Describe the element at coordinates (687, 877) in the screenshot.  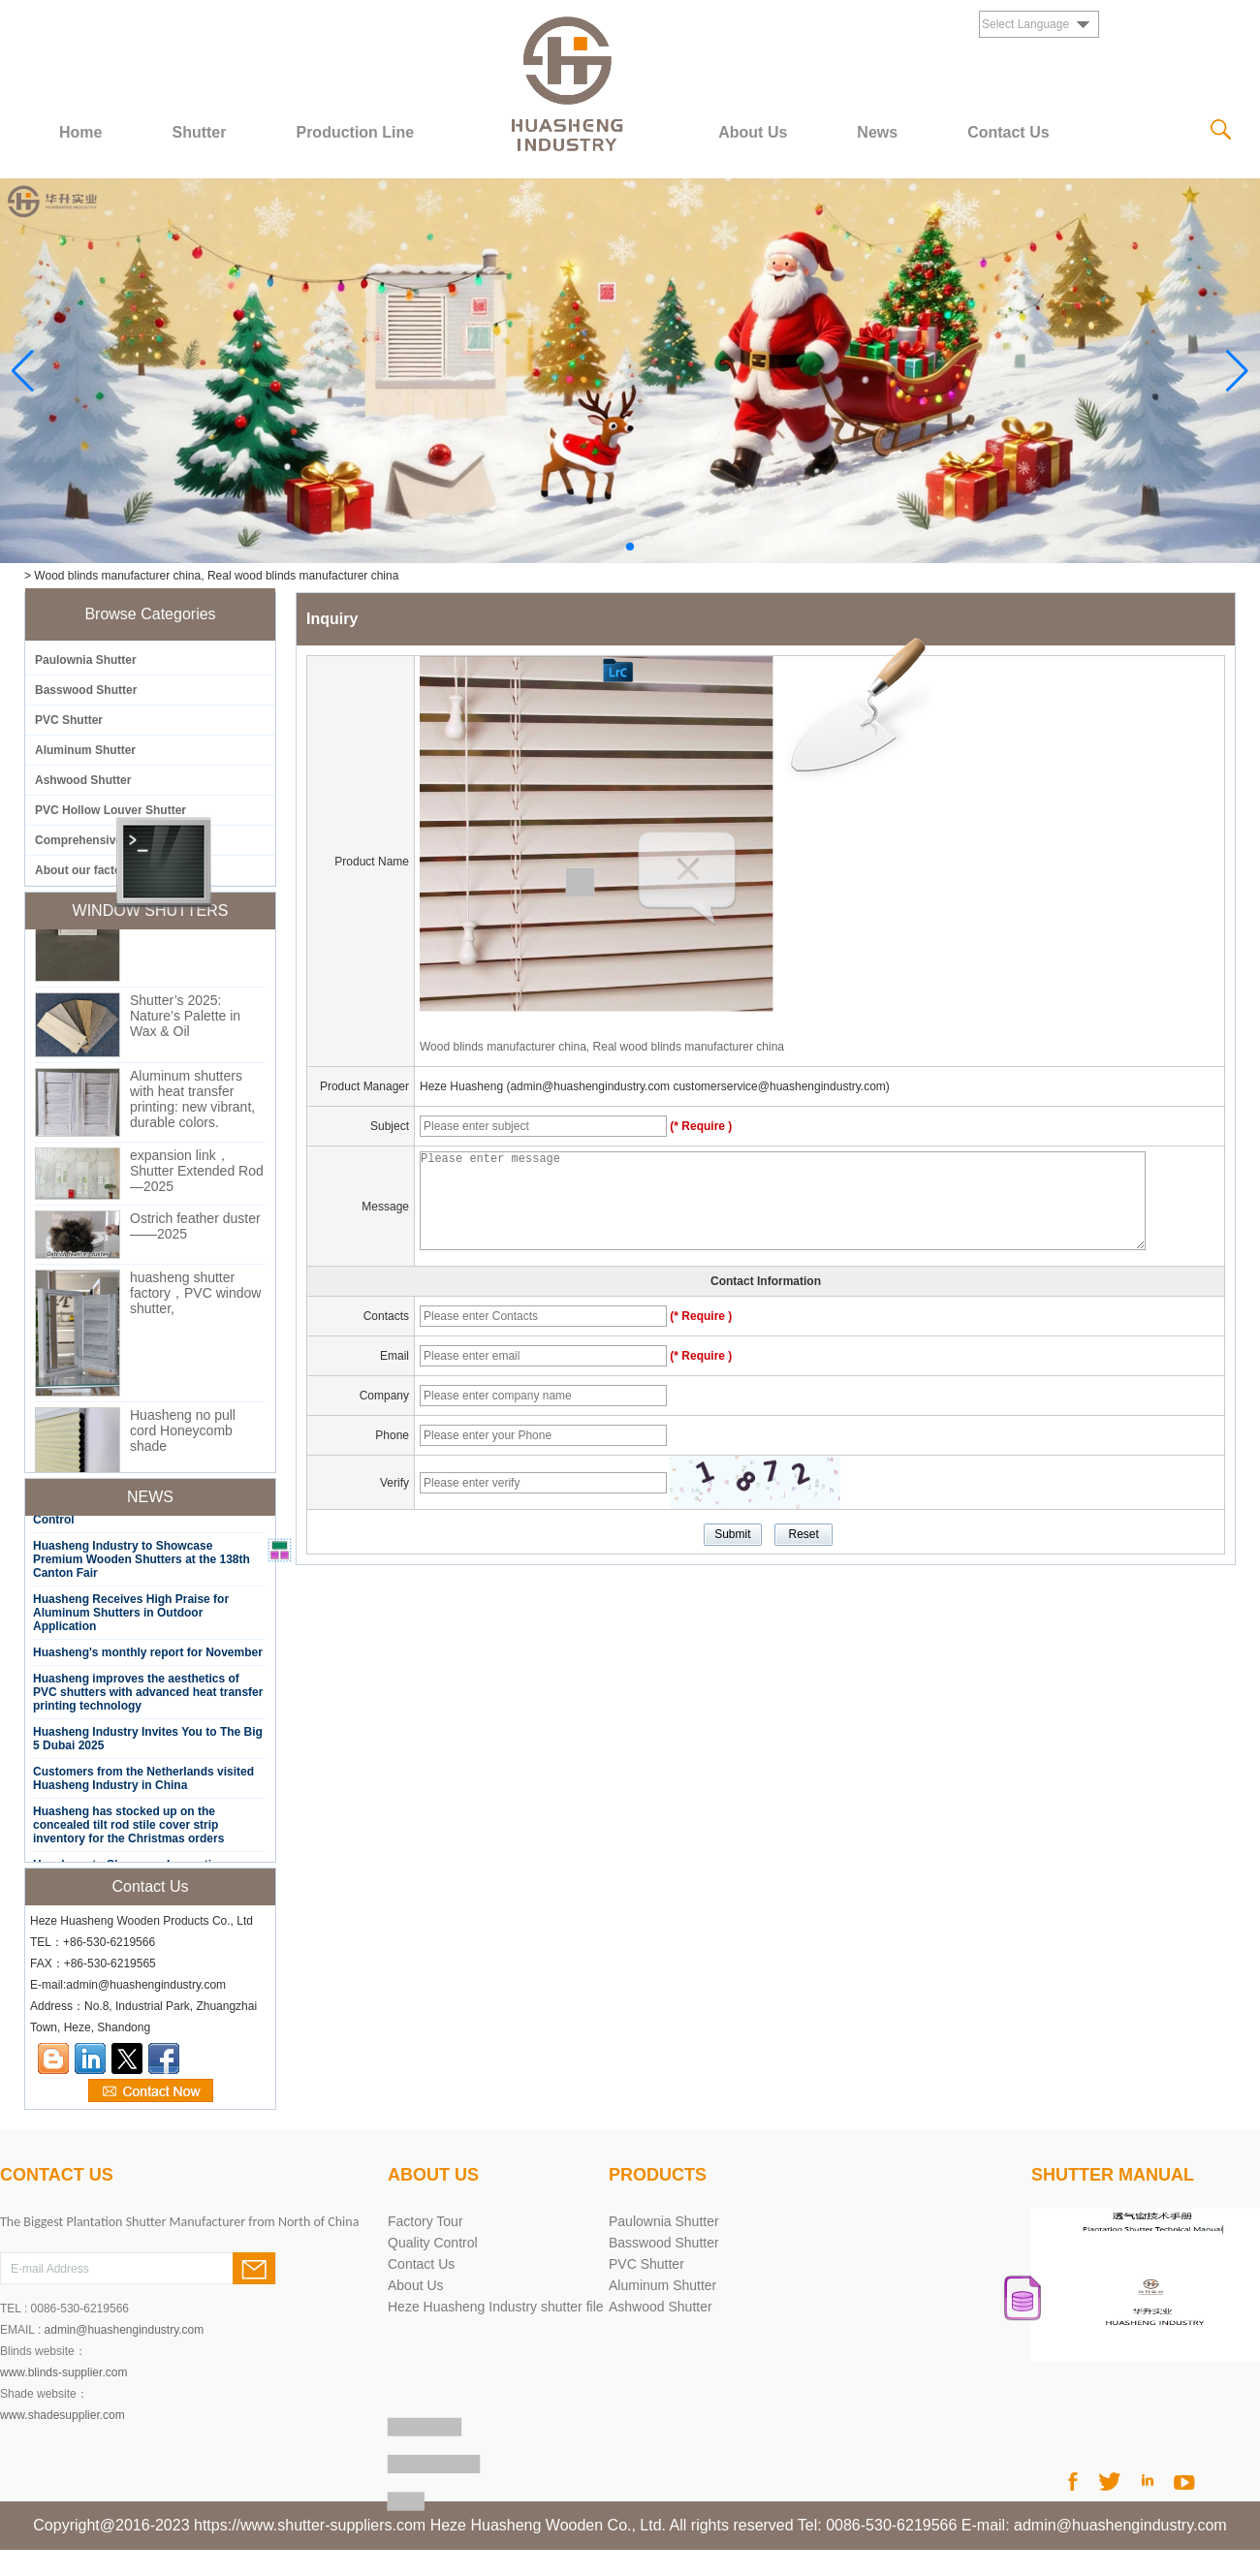
I see `indicates a user is offline or unavailable` at that location.